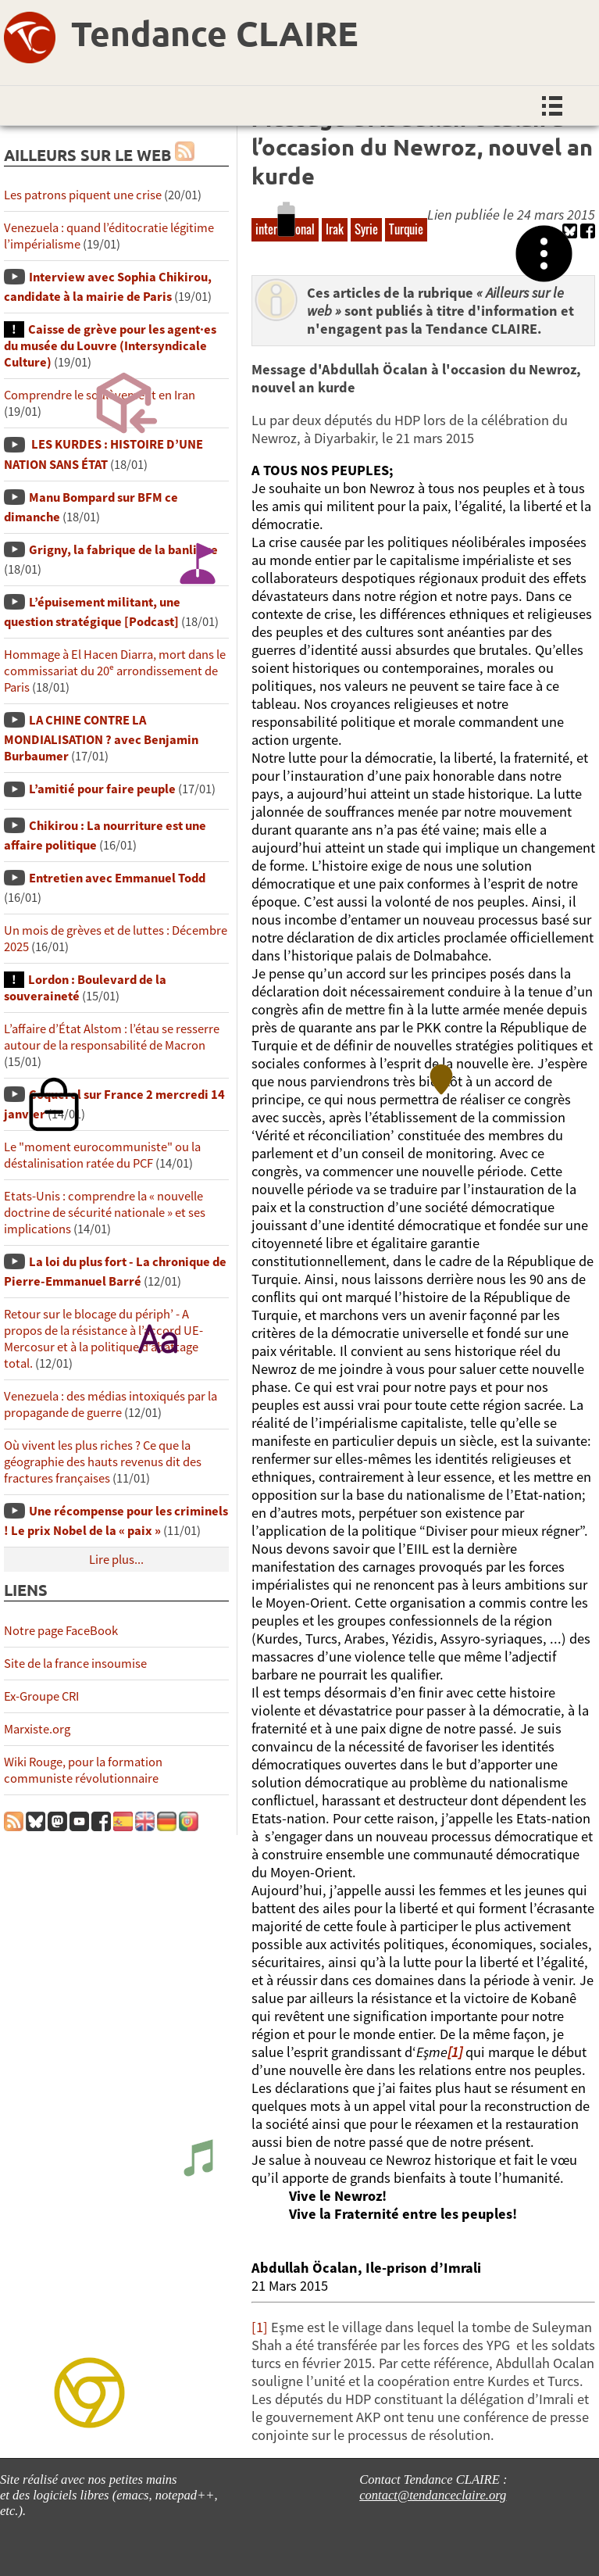 The image size is (599, 2576). What do you see at coordinates (54, 1104) in the screenshot?
I see `remove item from shopping bag` at bounding box center [54, 1104].